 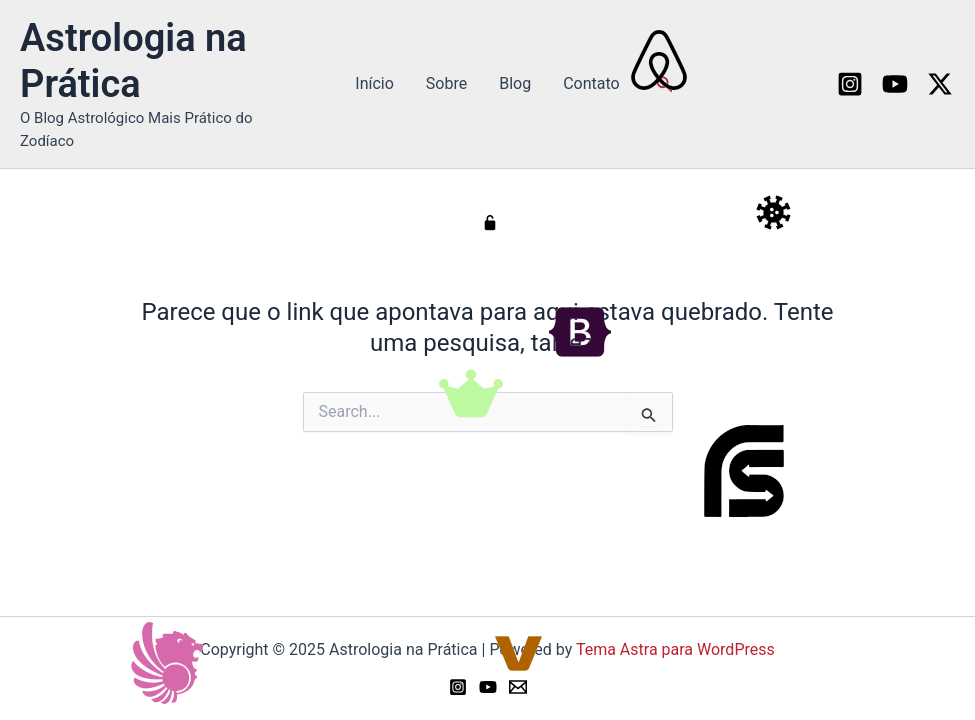 What do you see at coordinates (744, 471) in the screenshot?
I see `rsocket protocol or framework branding` at bounding box center [744, 471].